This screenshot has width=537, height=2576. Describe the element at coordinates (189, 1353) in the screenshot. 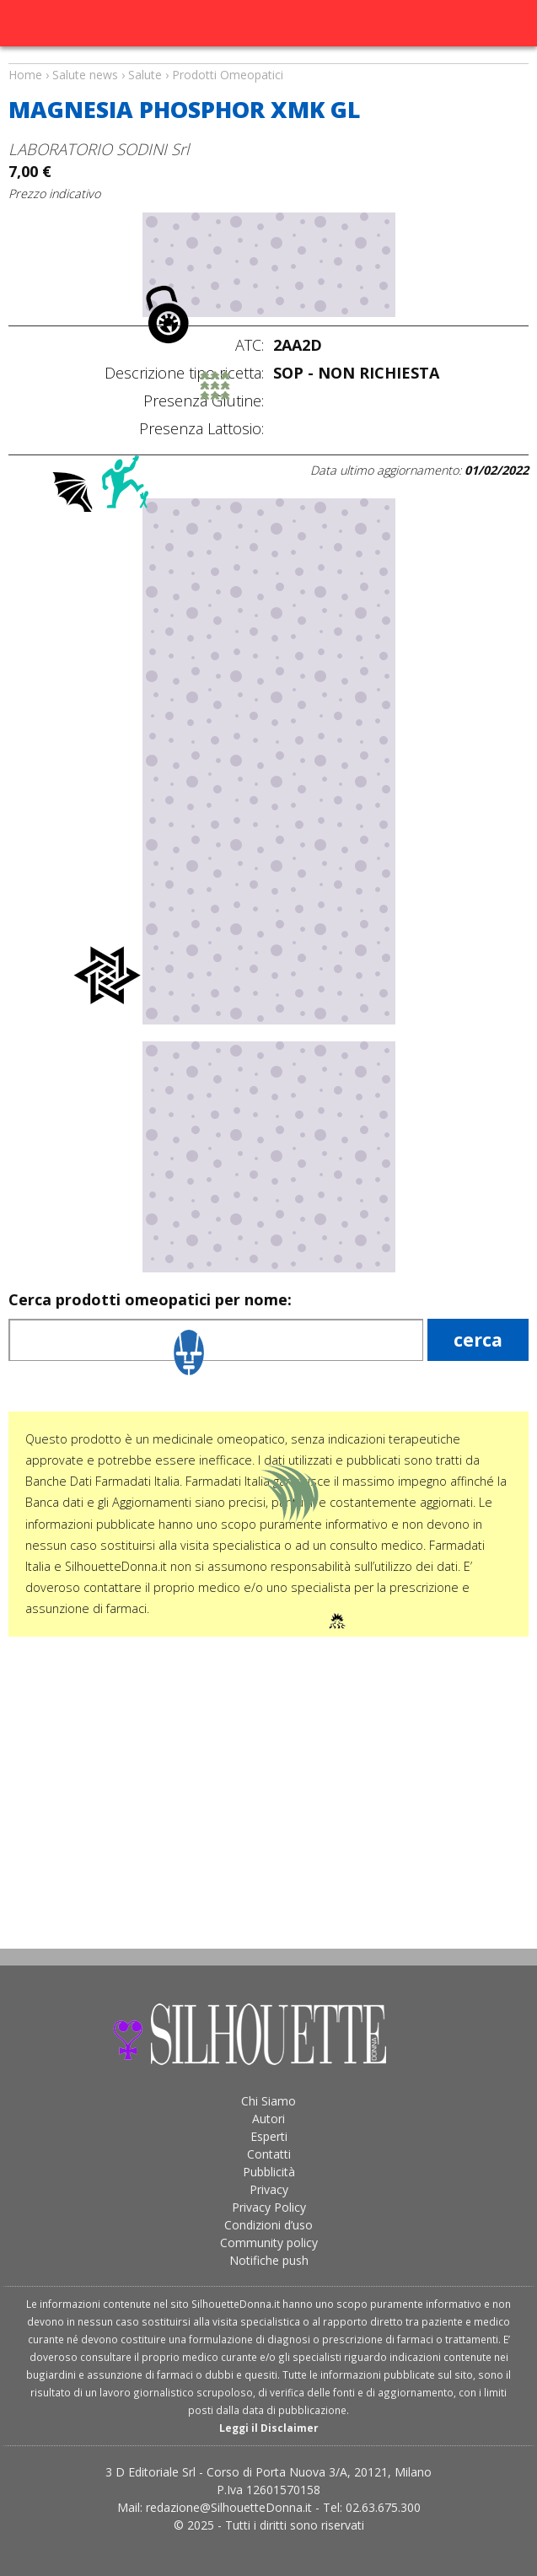

I see `equip armor or mask item` at that location.